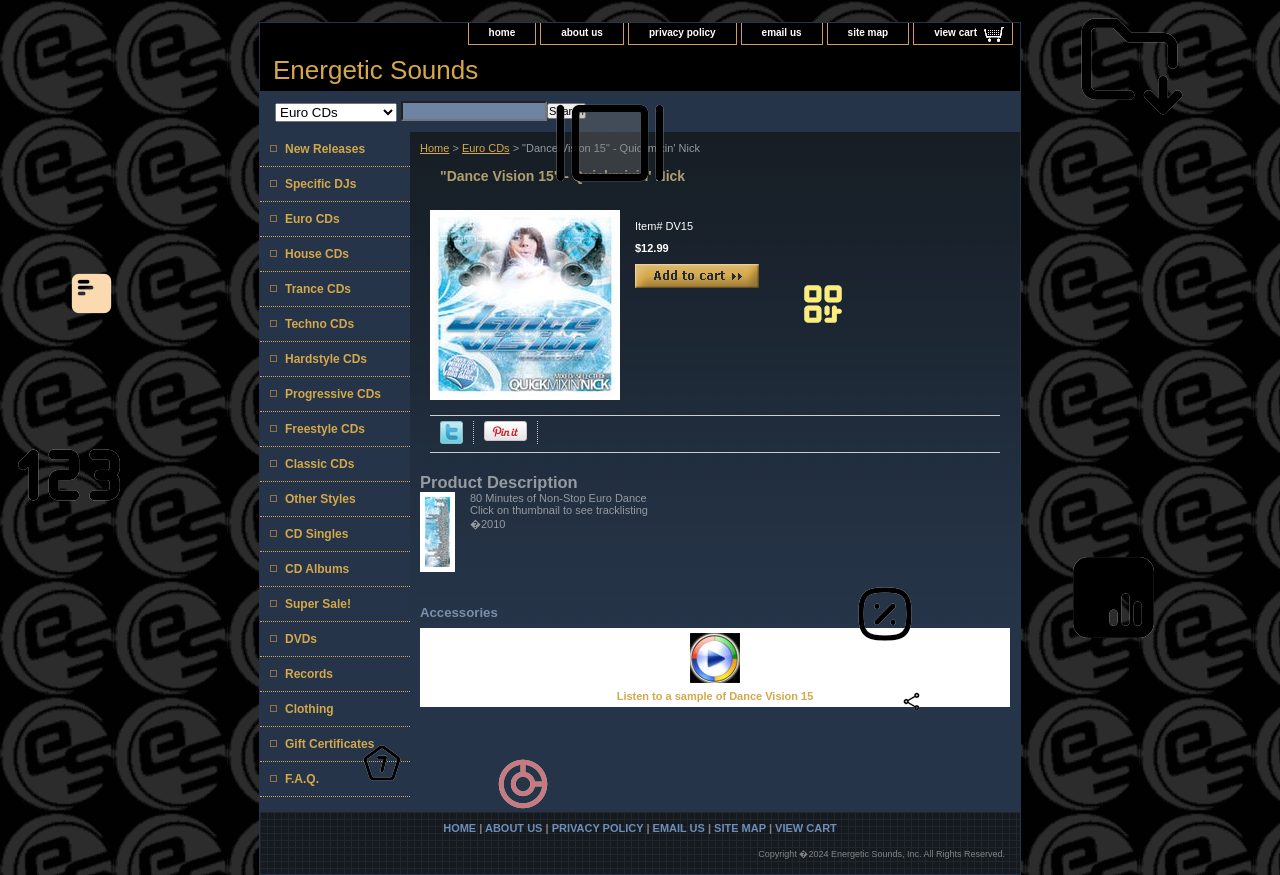  I want to click on align content to bottom-right corner, so click(1113, 597).